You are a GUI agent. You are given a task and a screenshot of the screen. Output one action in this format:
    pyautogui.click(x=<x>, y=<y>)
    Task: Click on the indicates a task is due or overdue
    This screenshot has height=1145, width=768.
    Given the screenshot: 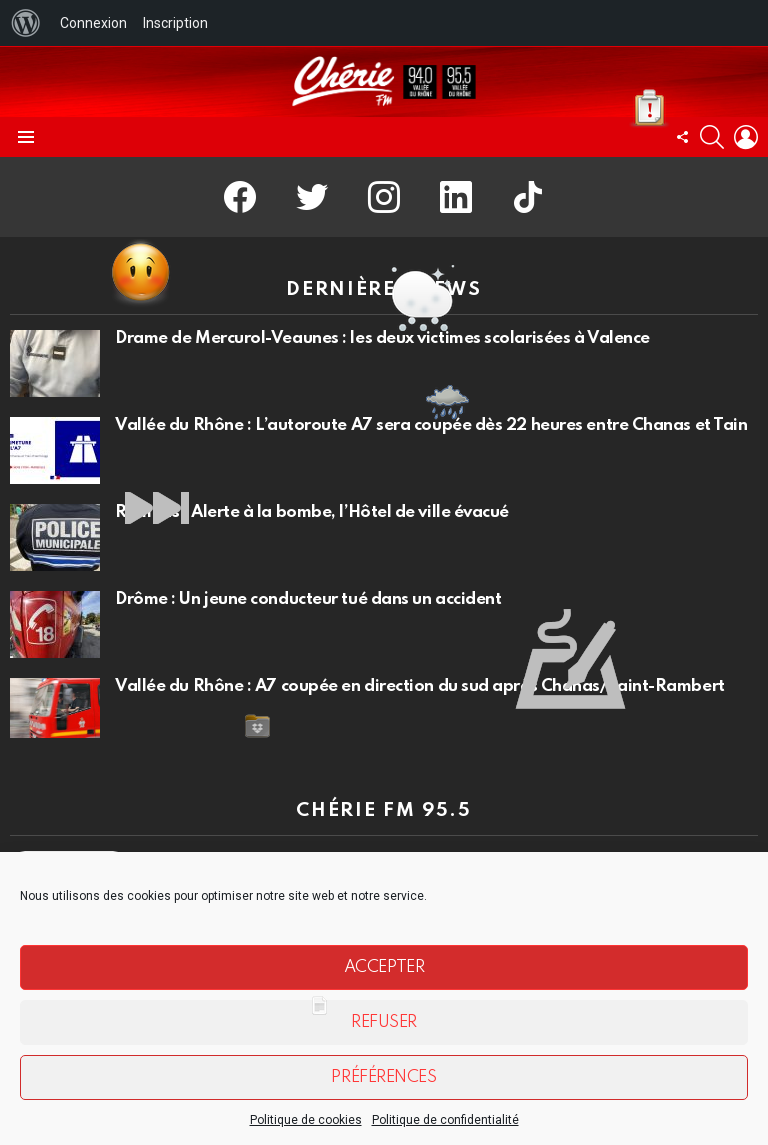 What is the action you would take?
    pyautogui.click(x=649, y=108)
    